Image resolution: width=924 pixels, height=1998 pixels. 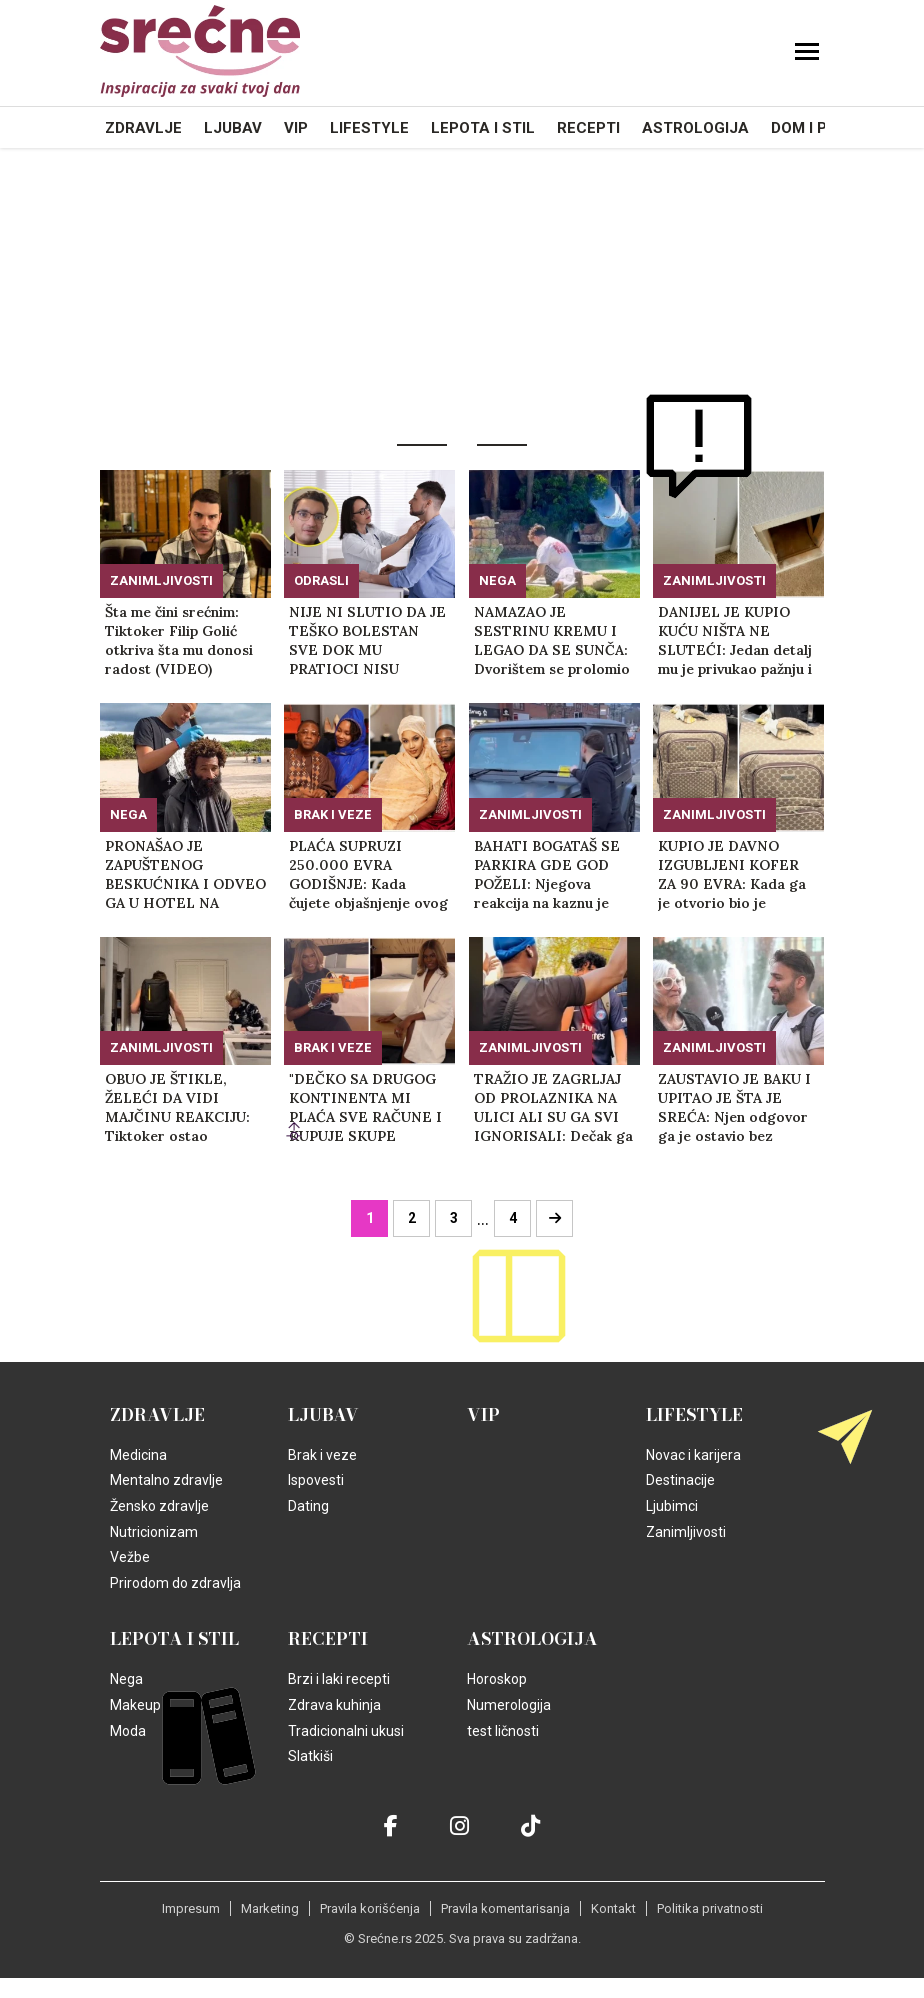 What do you see at coordinates (293, 1130) in the screenshot?
I see `push changes to a repository` at bounding box center [293, 1130].